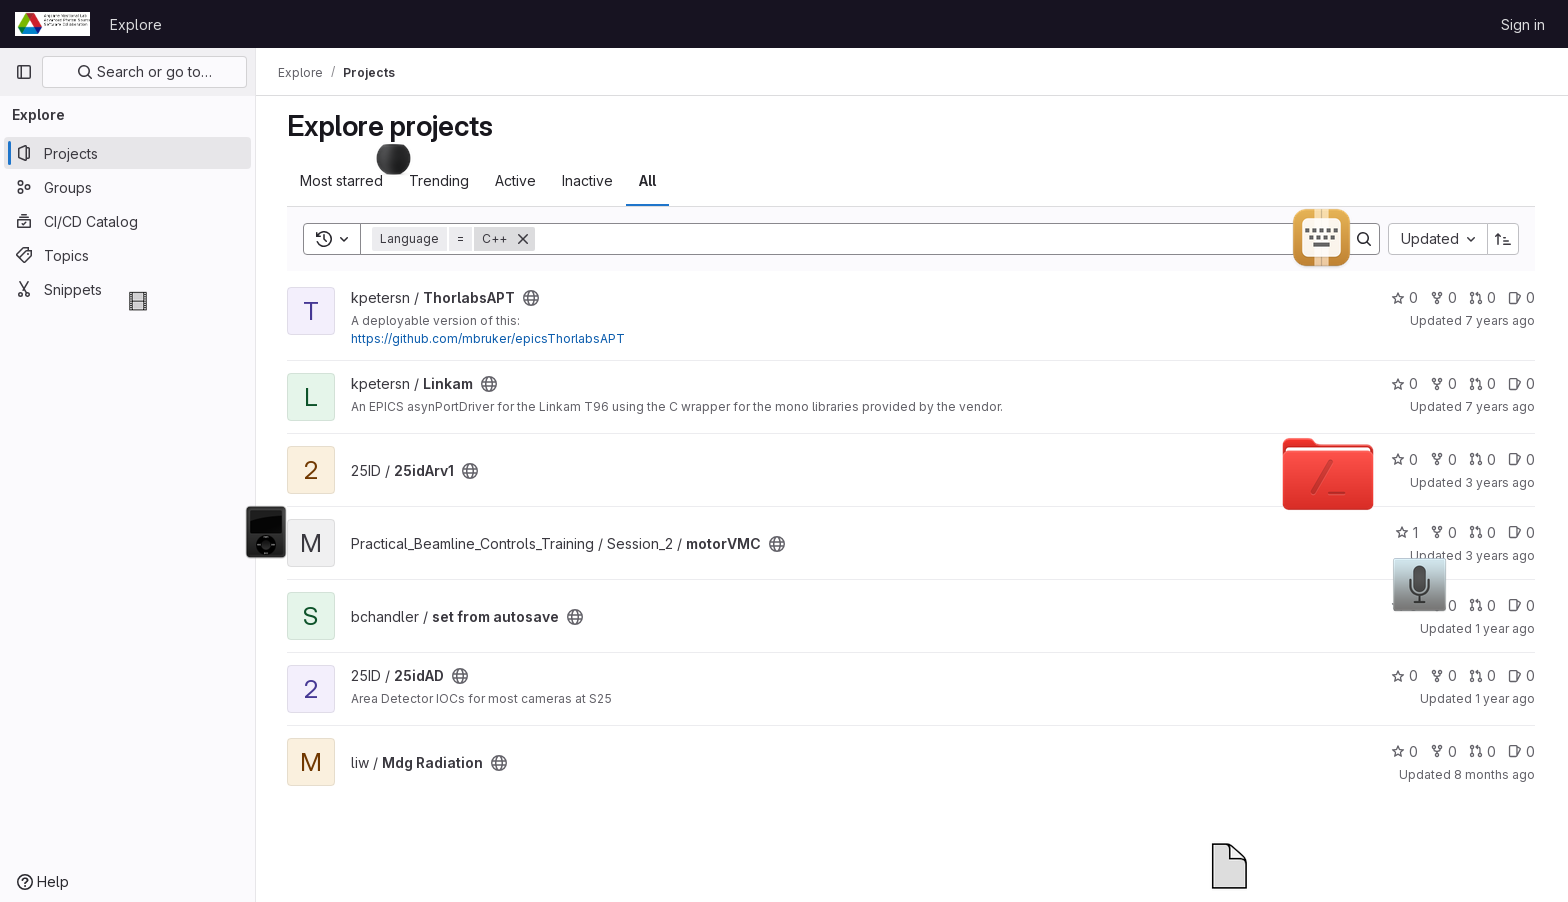 This screenshot has width=1568, height=902. What do you see at coordinates (138, 301) in the screenshot?
I see `access your movies folder in the sidebar` at bounding box center [138, 301].